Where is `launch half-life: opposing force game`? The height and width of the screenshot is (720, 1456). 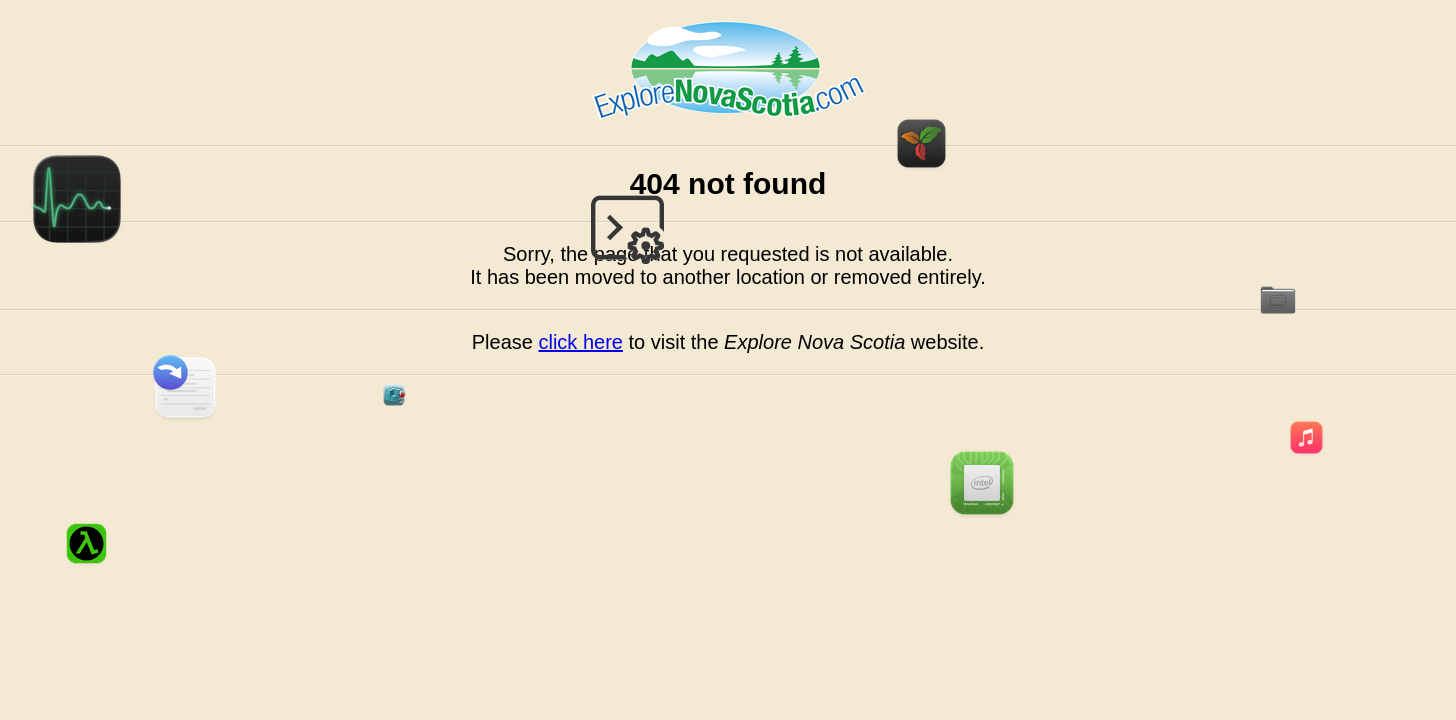 launch half-life: opposing force game is located at coordinates (86, 543).